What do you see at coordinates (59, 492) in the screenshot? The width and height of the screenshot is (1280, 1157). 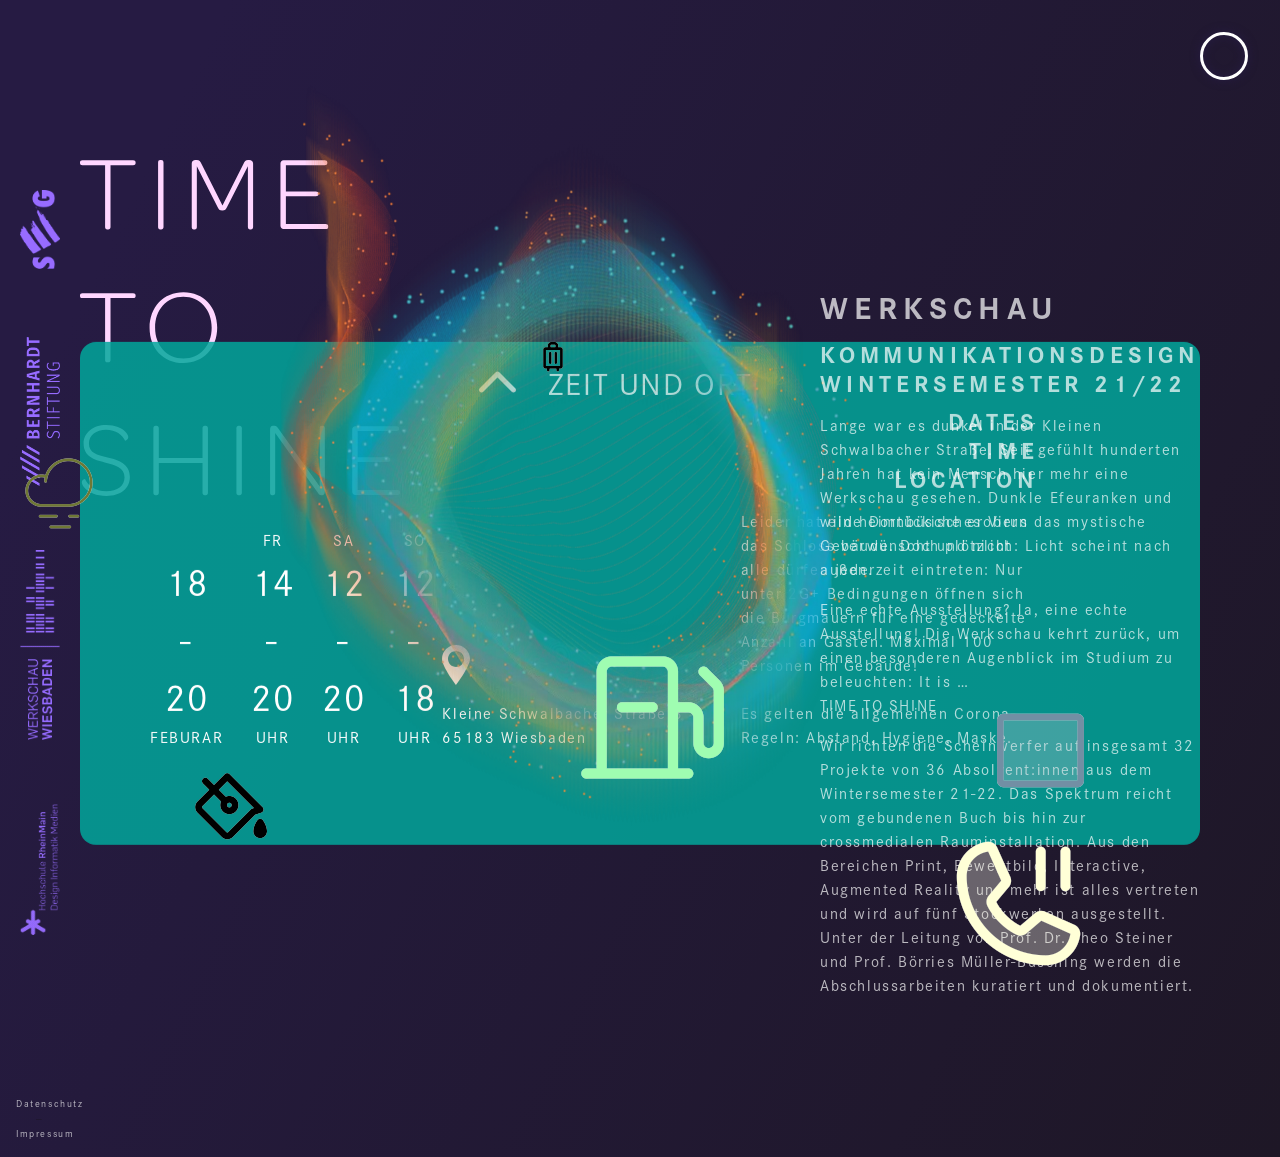 I see `indicates foggy weather conditions` at bounding box center [59, 492].